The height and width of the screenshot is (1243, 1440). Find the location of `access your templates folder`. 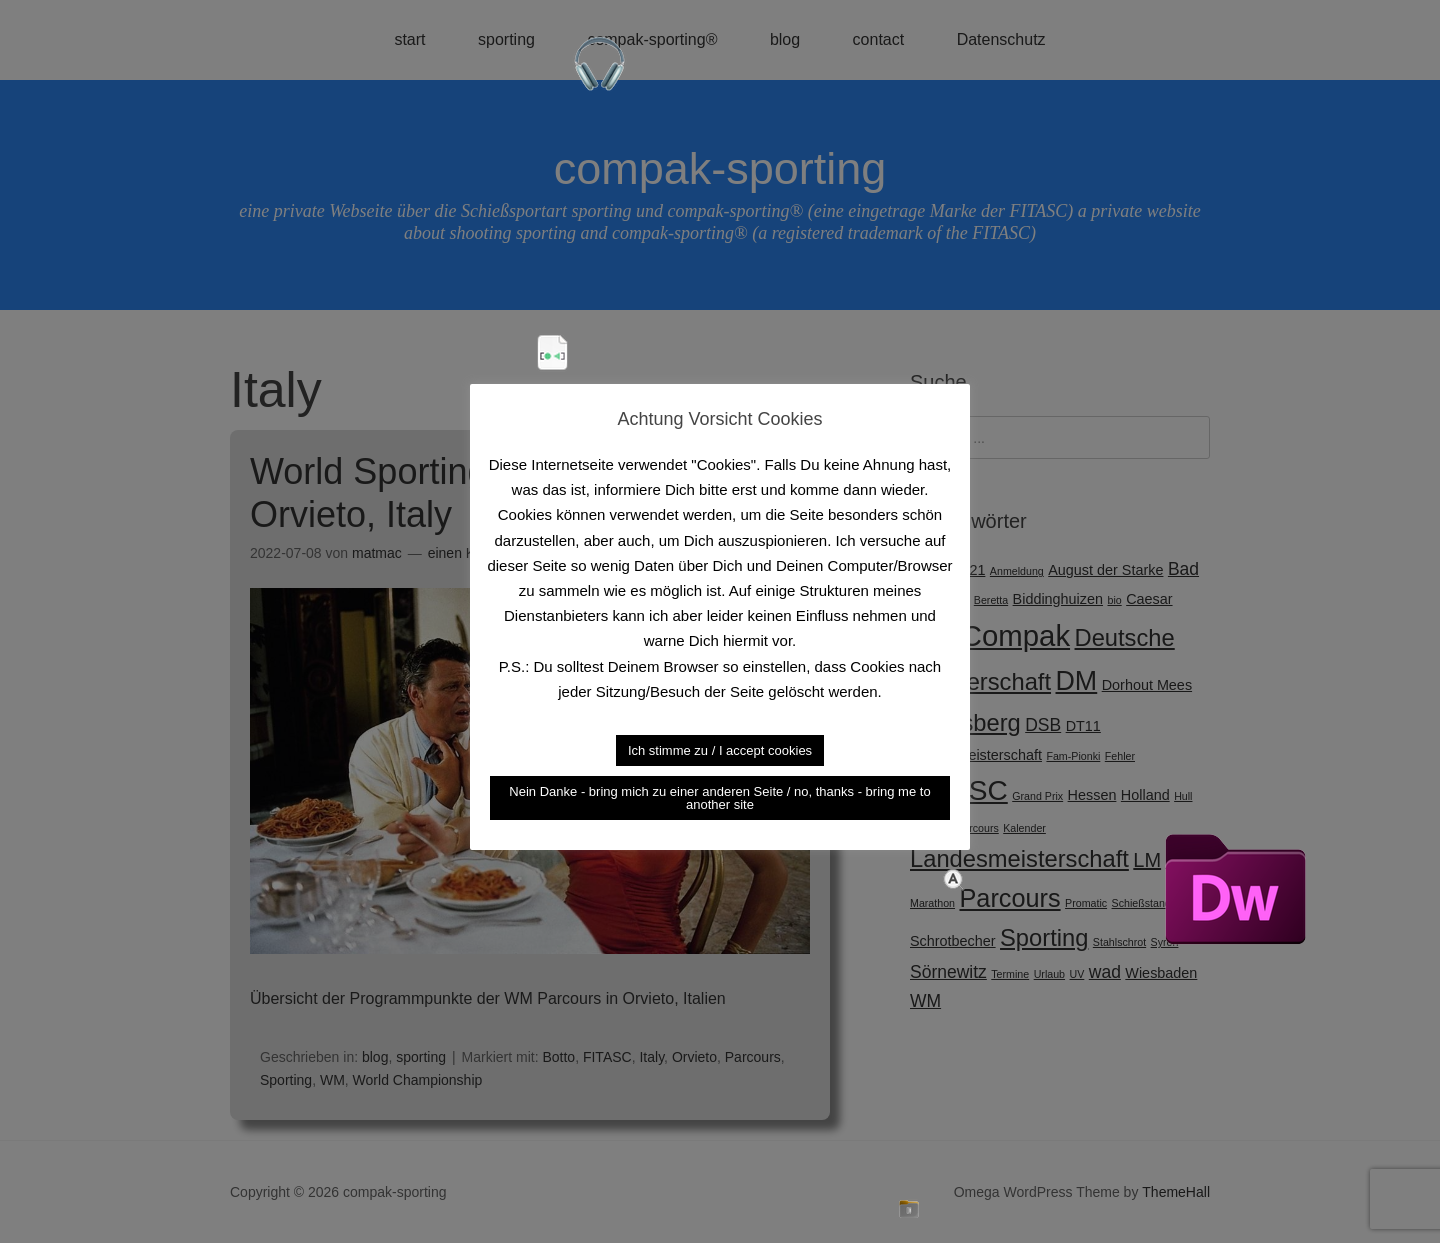

access your templates folder is located at coordinates (909, 1209).